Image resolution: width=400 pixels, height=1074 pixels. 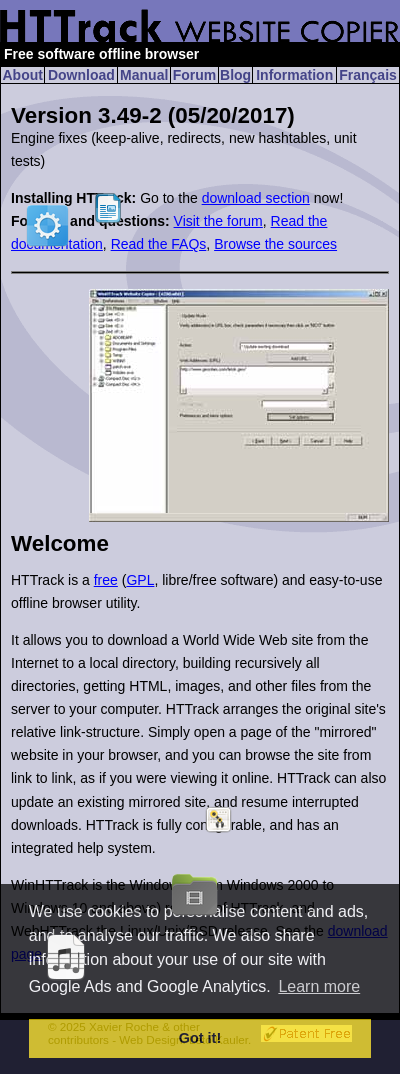 I want to click on open your videos folder, so click(x=194, y=894).